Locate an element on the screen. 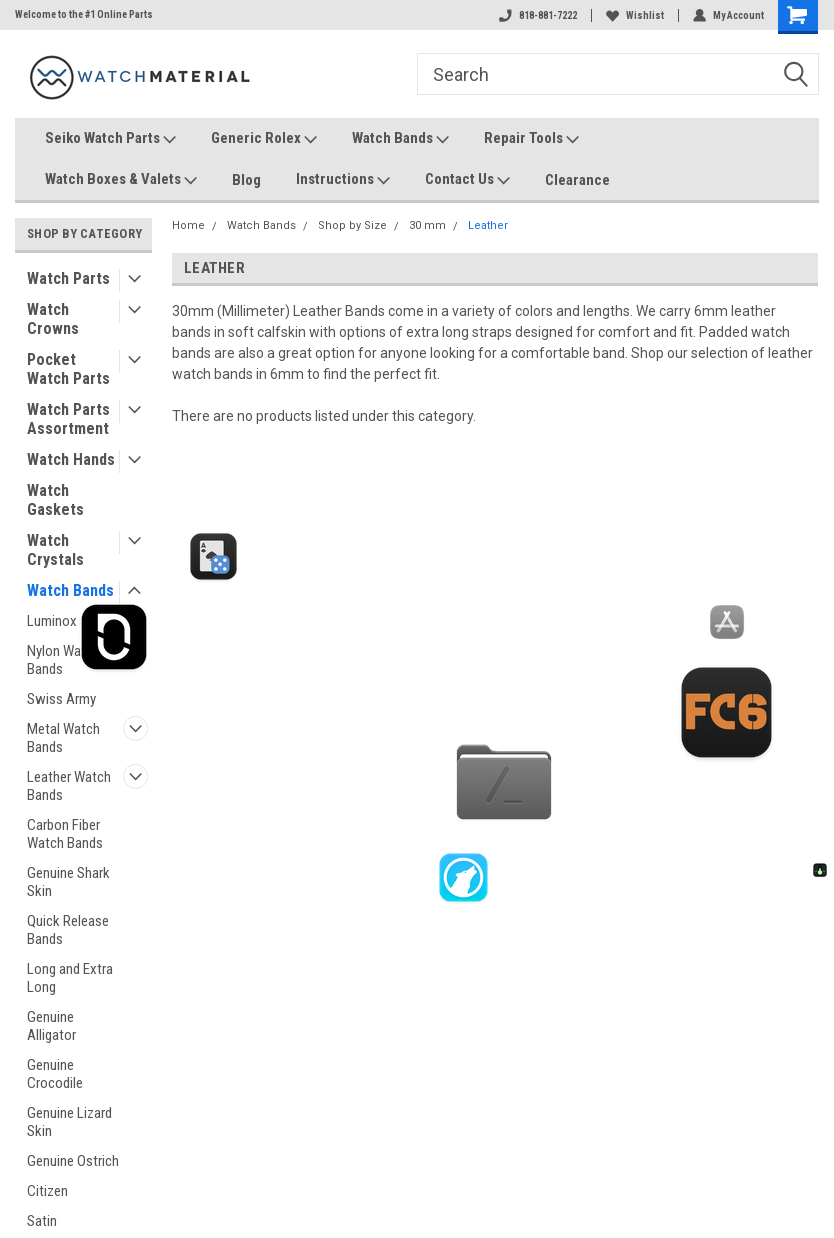 The image size is (834, 1238). open the App Store to browse and download apps is located at coordinates (727, 622).